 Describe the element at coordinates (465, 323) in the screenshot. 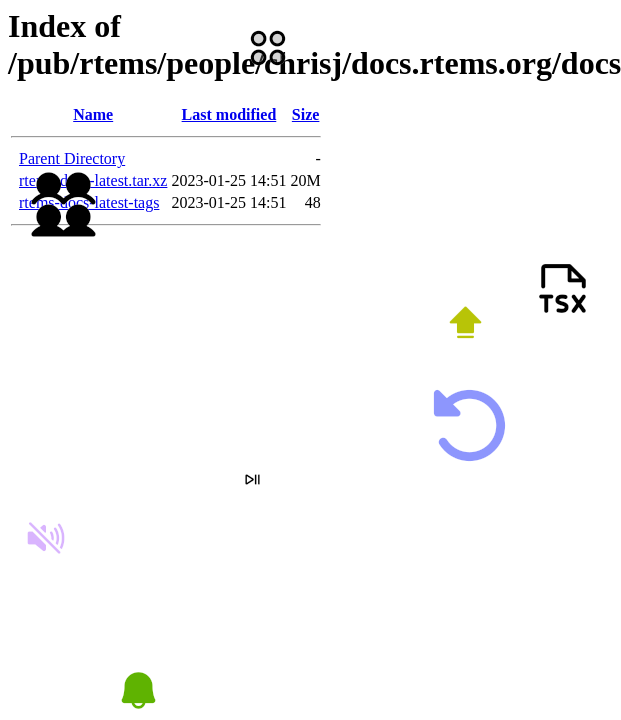

I see `upload a file or document` at that location.